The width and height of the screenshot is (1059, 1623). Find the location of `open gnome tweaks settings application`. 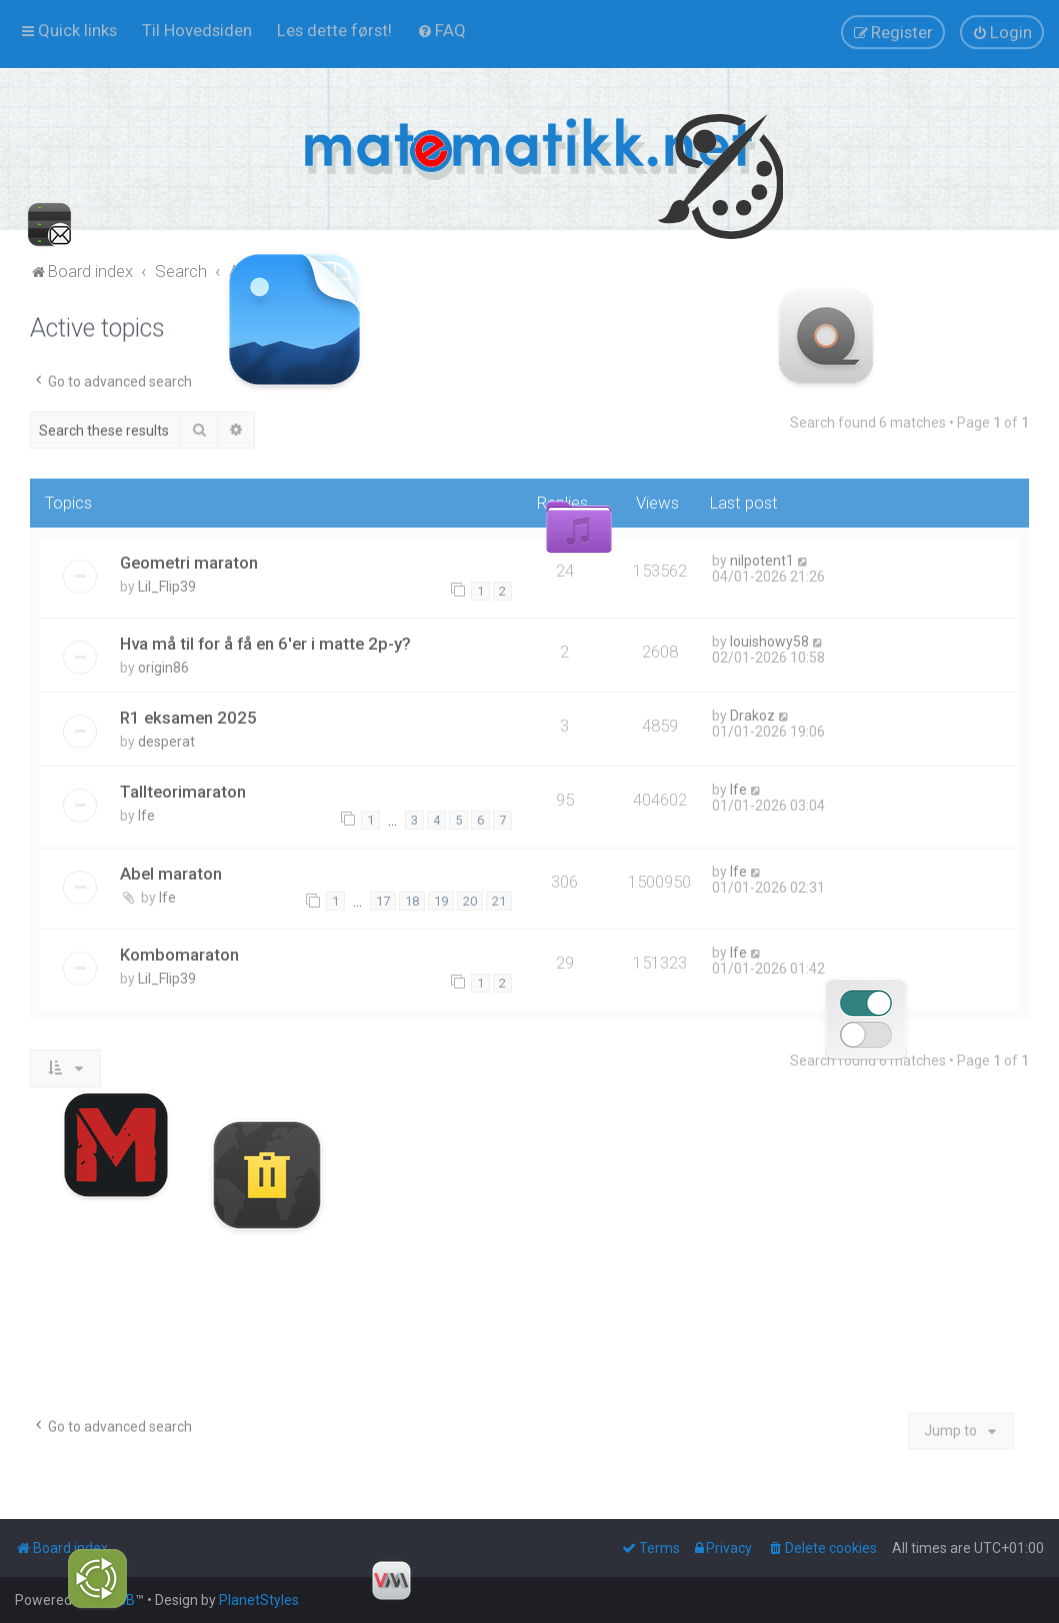

open gnome tweaks settings application is located at coordinates (866, 1019).